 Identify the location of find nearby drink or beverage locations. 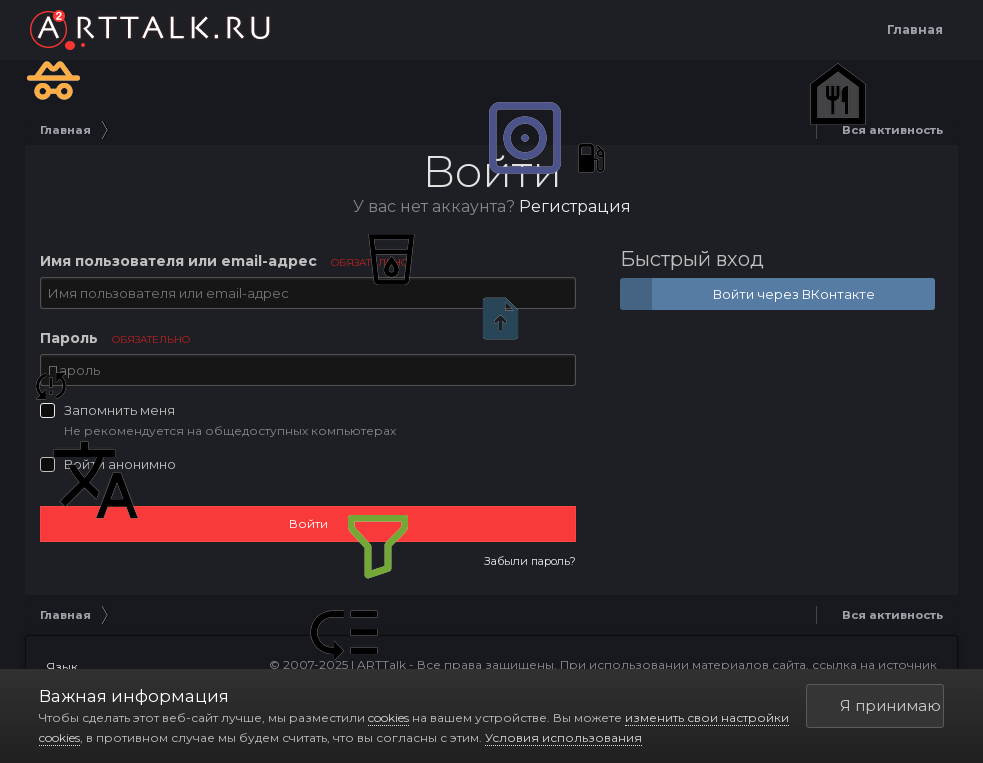
(391, 259).